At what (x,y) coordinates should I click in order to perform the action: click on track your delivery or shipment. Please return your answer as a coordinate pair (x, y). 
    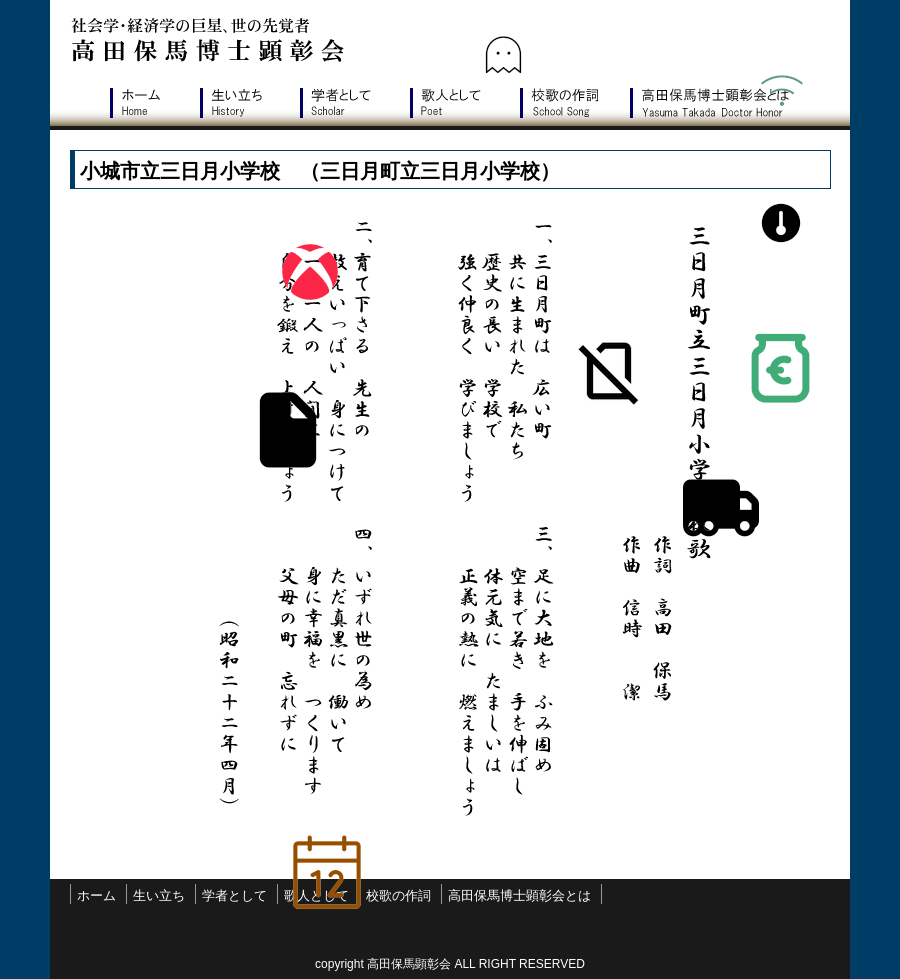
    Looking at the image, I should click on (721, 506).